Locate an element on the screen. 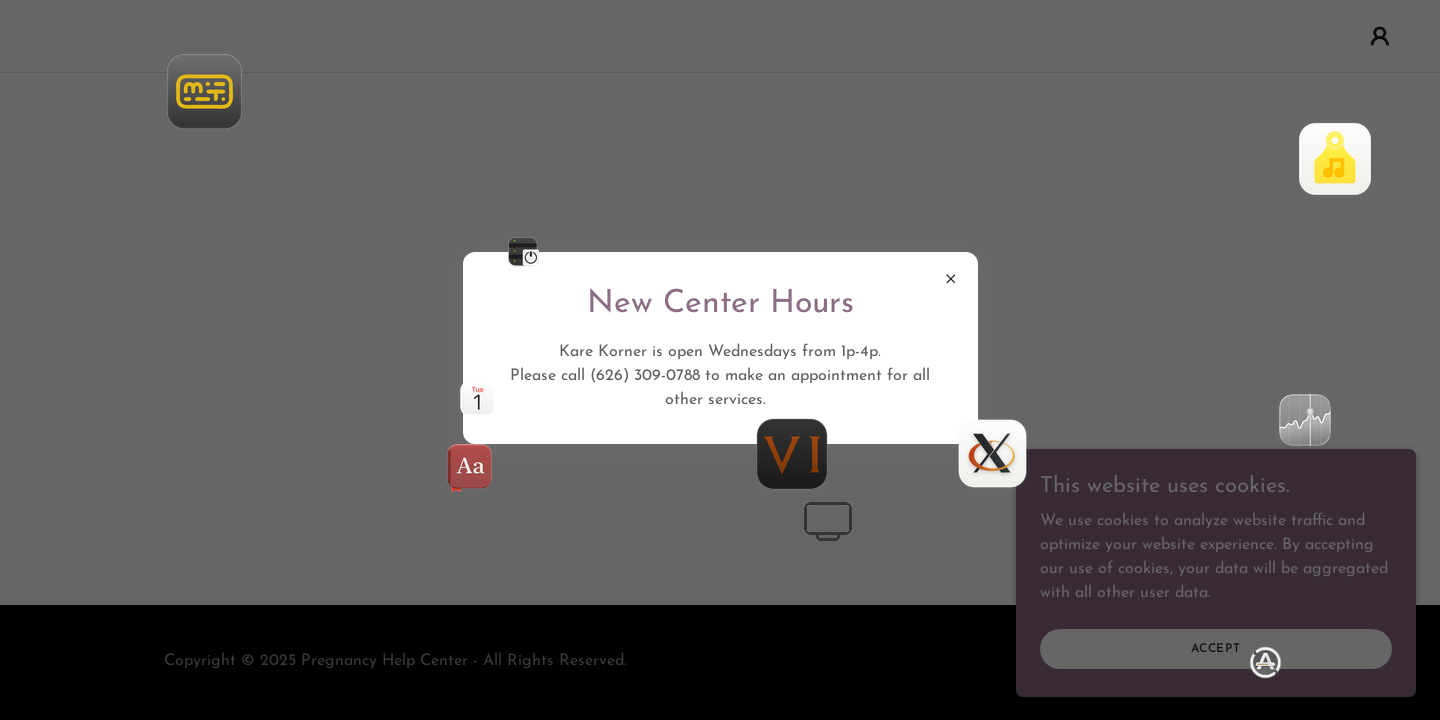 This screenshot has width=1440, height=720. open the calendar app is located at coordinates (477, 398).